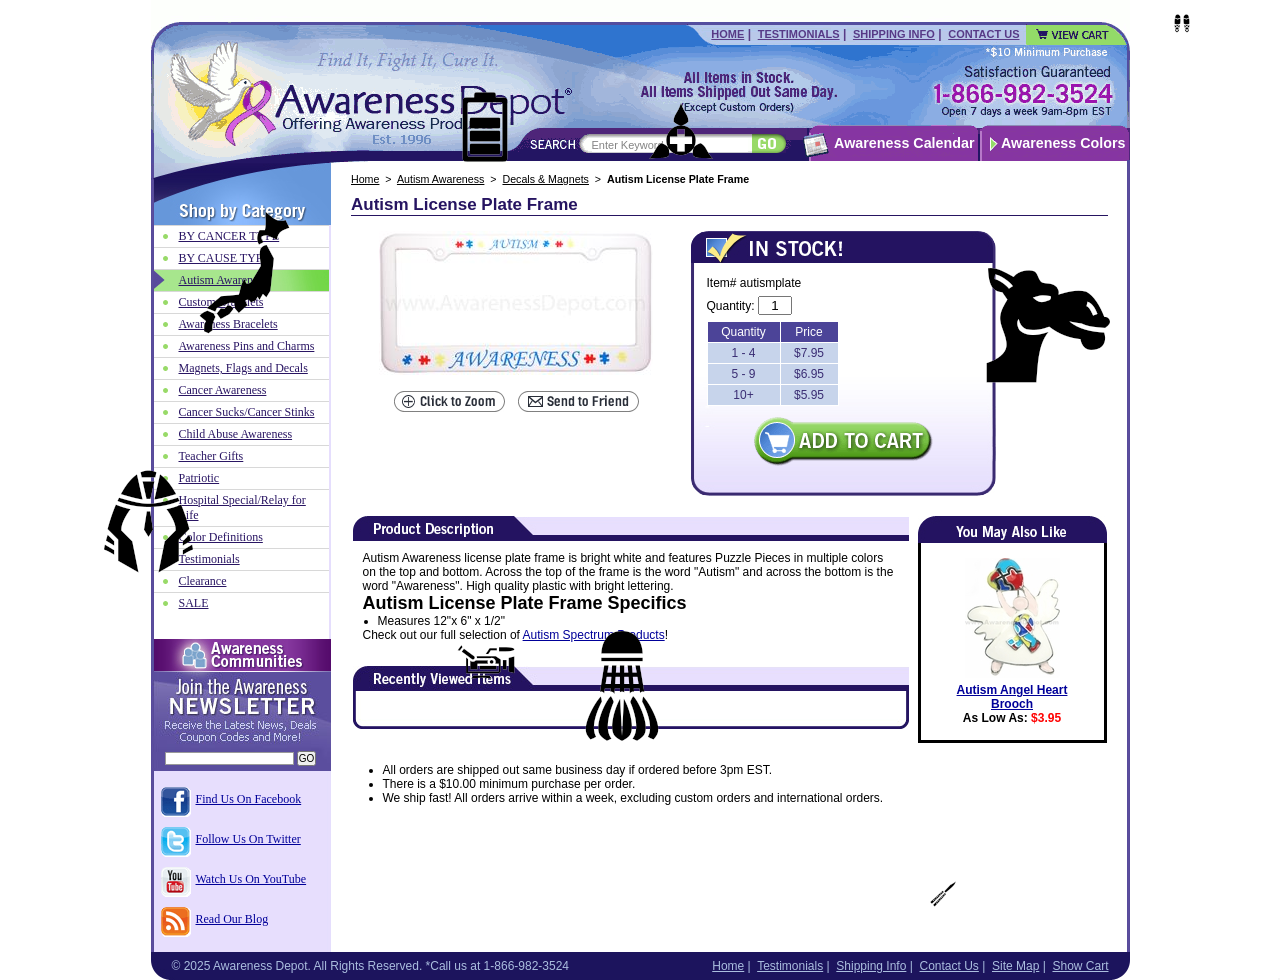 The width and height of the screenshot is (1280, 980). I want to click on indicates battery level at 75% charge, so click(485, 127).